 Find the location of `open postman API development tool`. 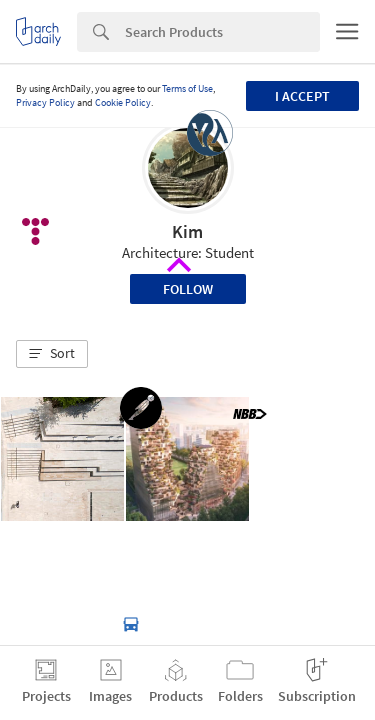

open postman API development tool is located at coordinates (141, 408).